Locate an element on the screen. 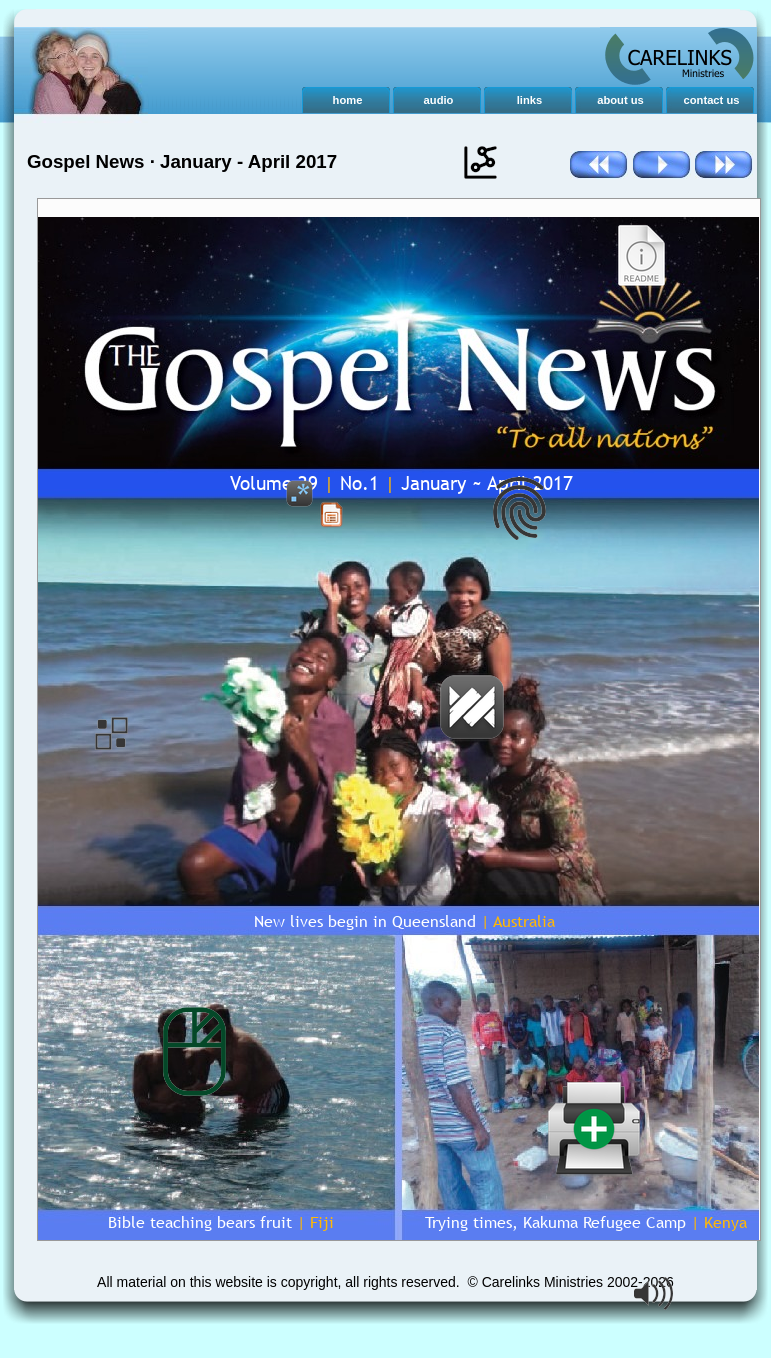 This screenshot has width=771, height=1358. right-click to open context menu is located at coordinates (194, 1051).